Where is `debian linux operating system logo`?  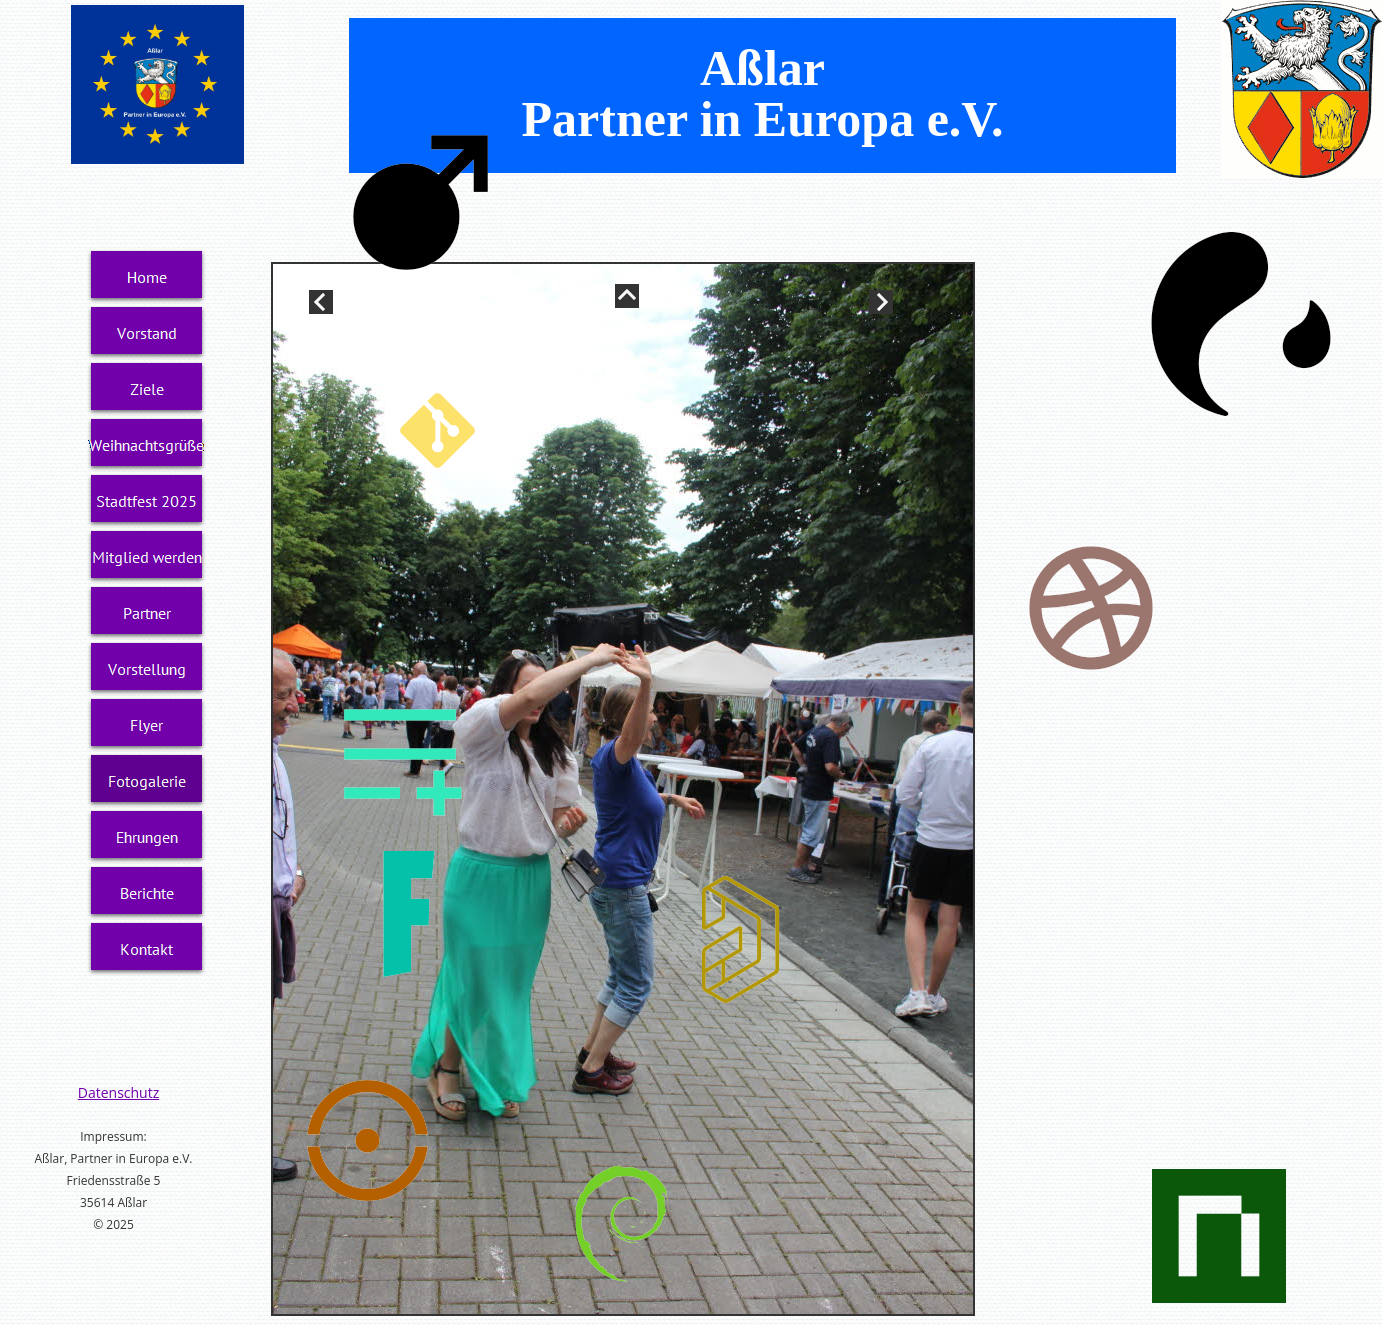 debian linux operating system logo is located at coordinates (621, 1223).